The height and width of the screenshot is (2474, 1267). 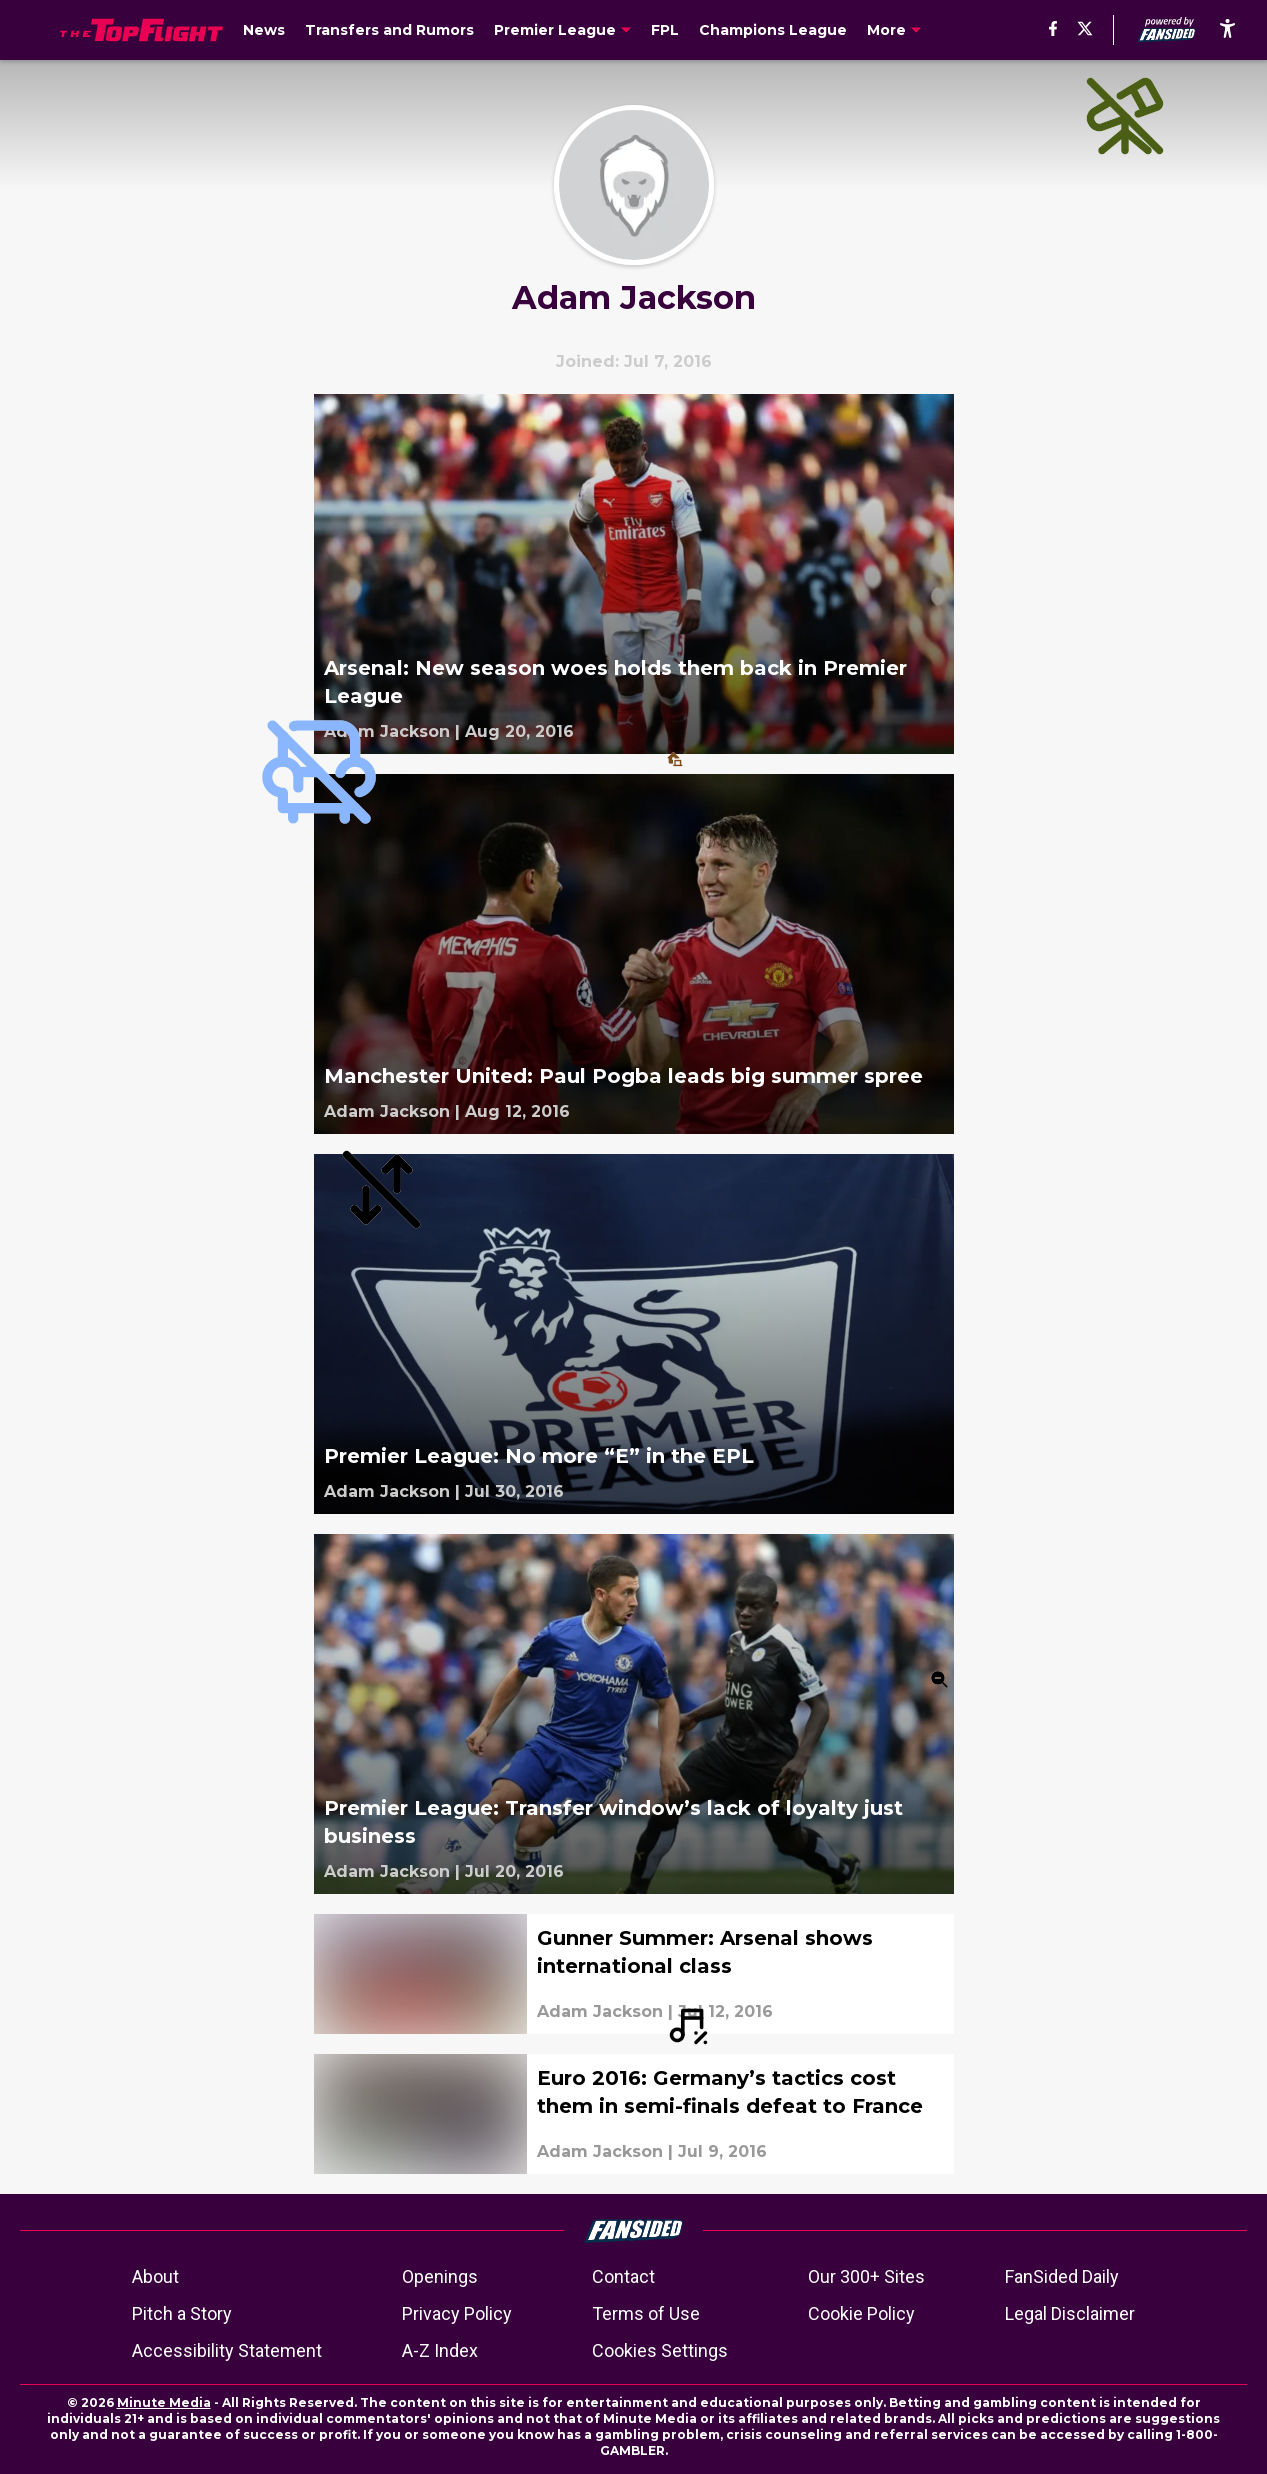 What do you see at coordinates (1125, 116) in the screenshot?
I see `telescope feature disabled or unavailable` at bounding box center [1125, 116].